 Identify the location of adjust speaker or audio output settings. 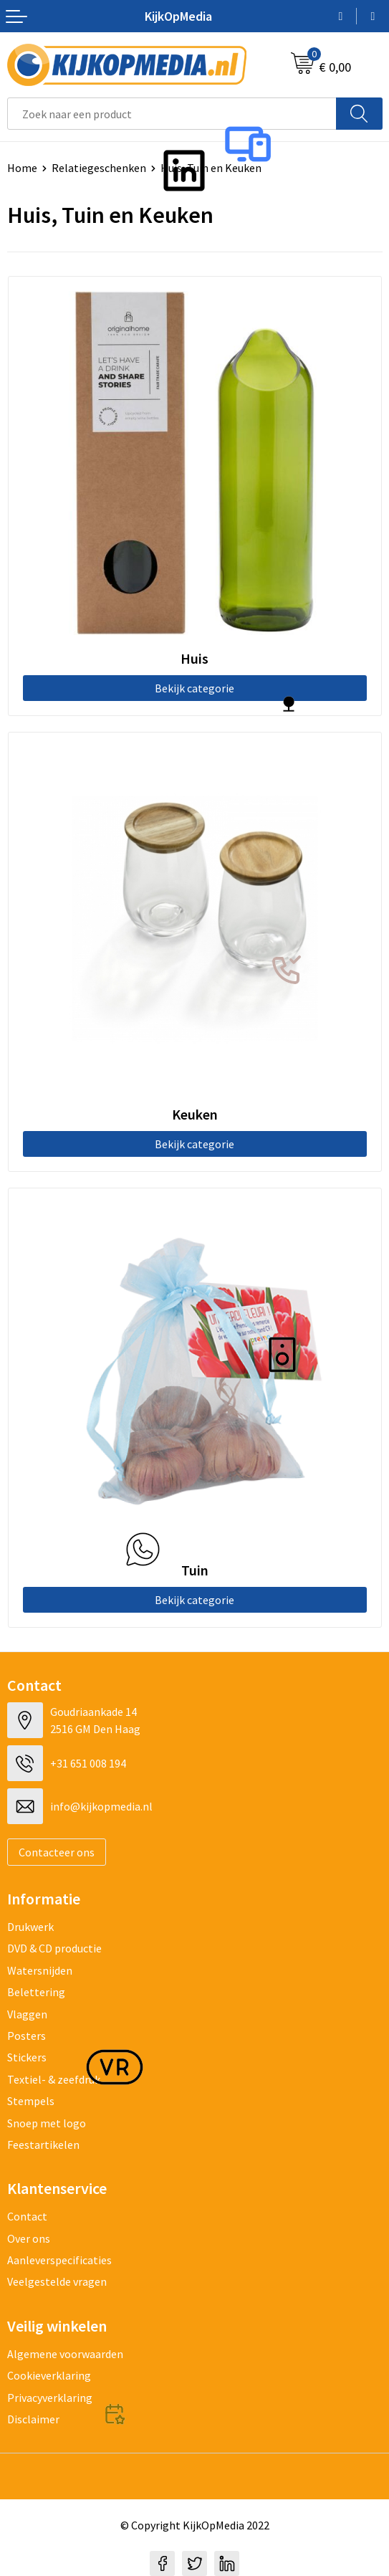
(282, 1355).